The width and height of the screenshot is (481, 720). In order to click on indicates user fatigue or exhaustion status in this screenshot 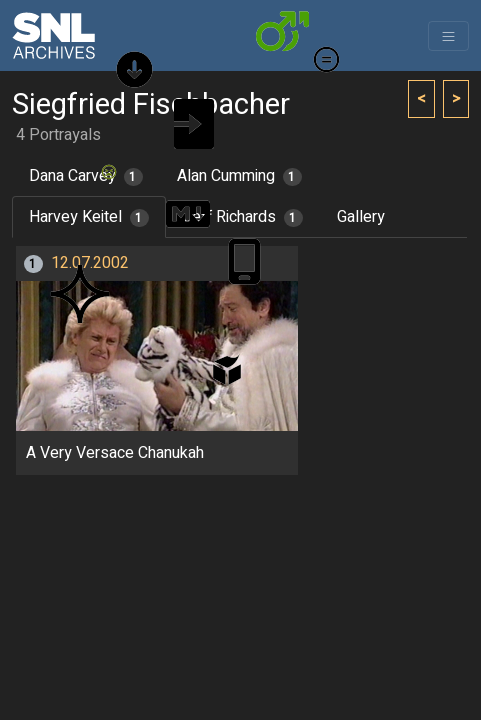, I will do `click(109, 172)`.